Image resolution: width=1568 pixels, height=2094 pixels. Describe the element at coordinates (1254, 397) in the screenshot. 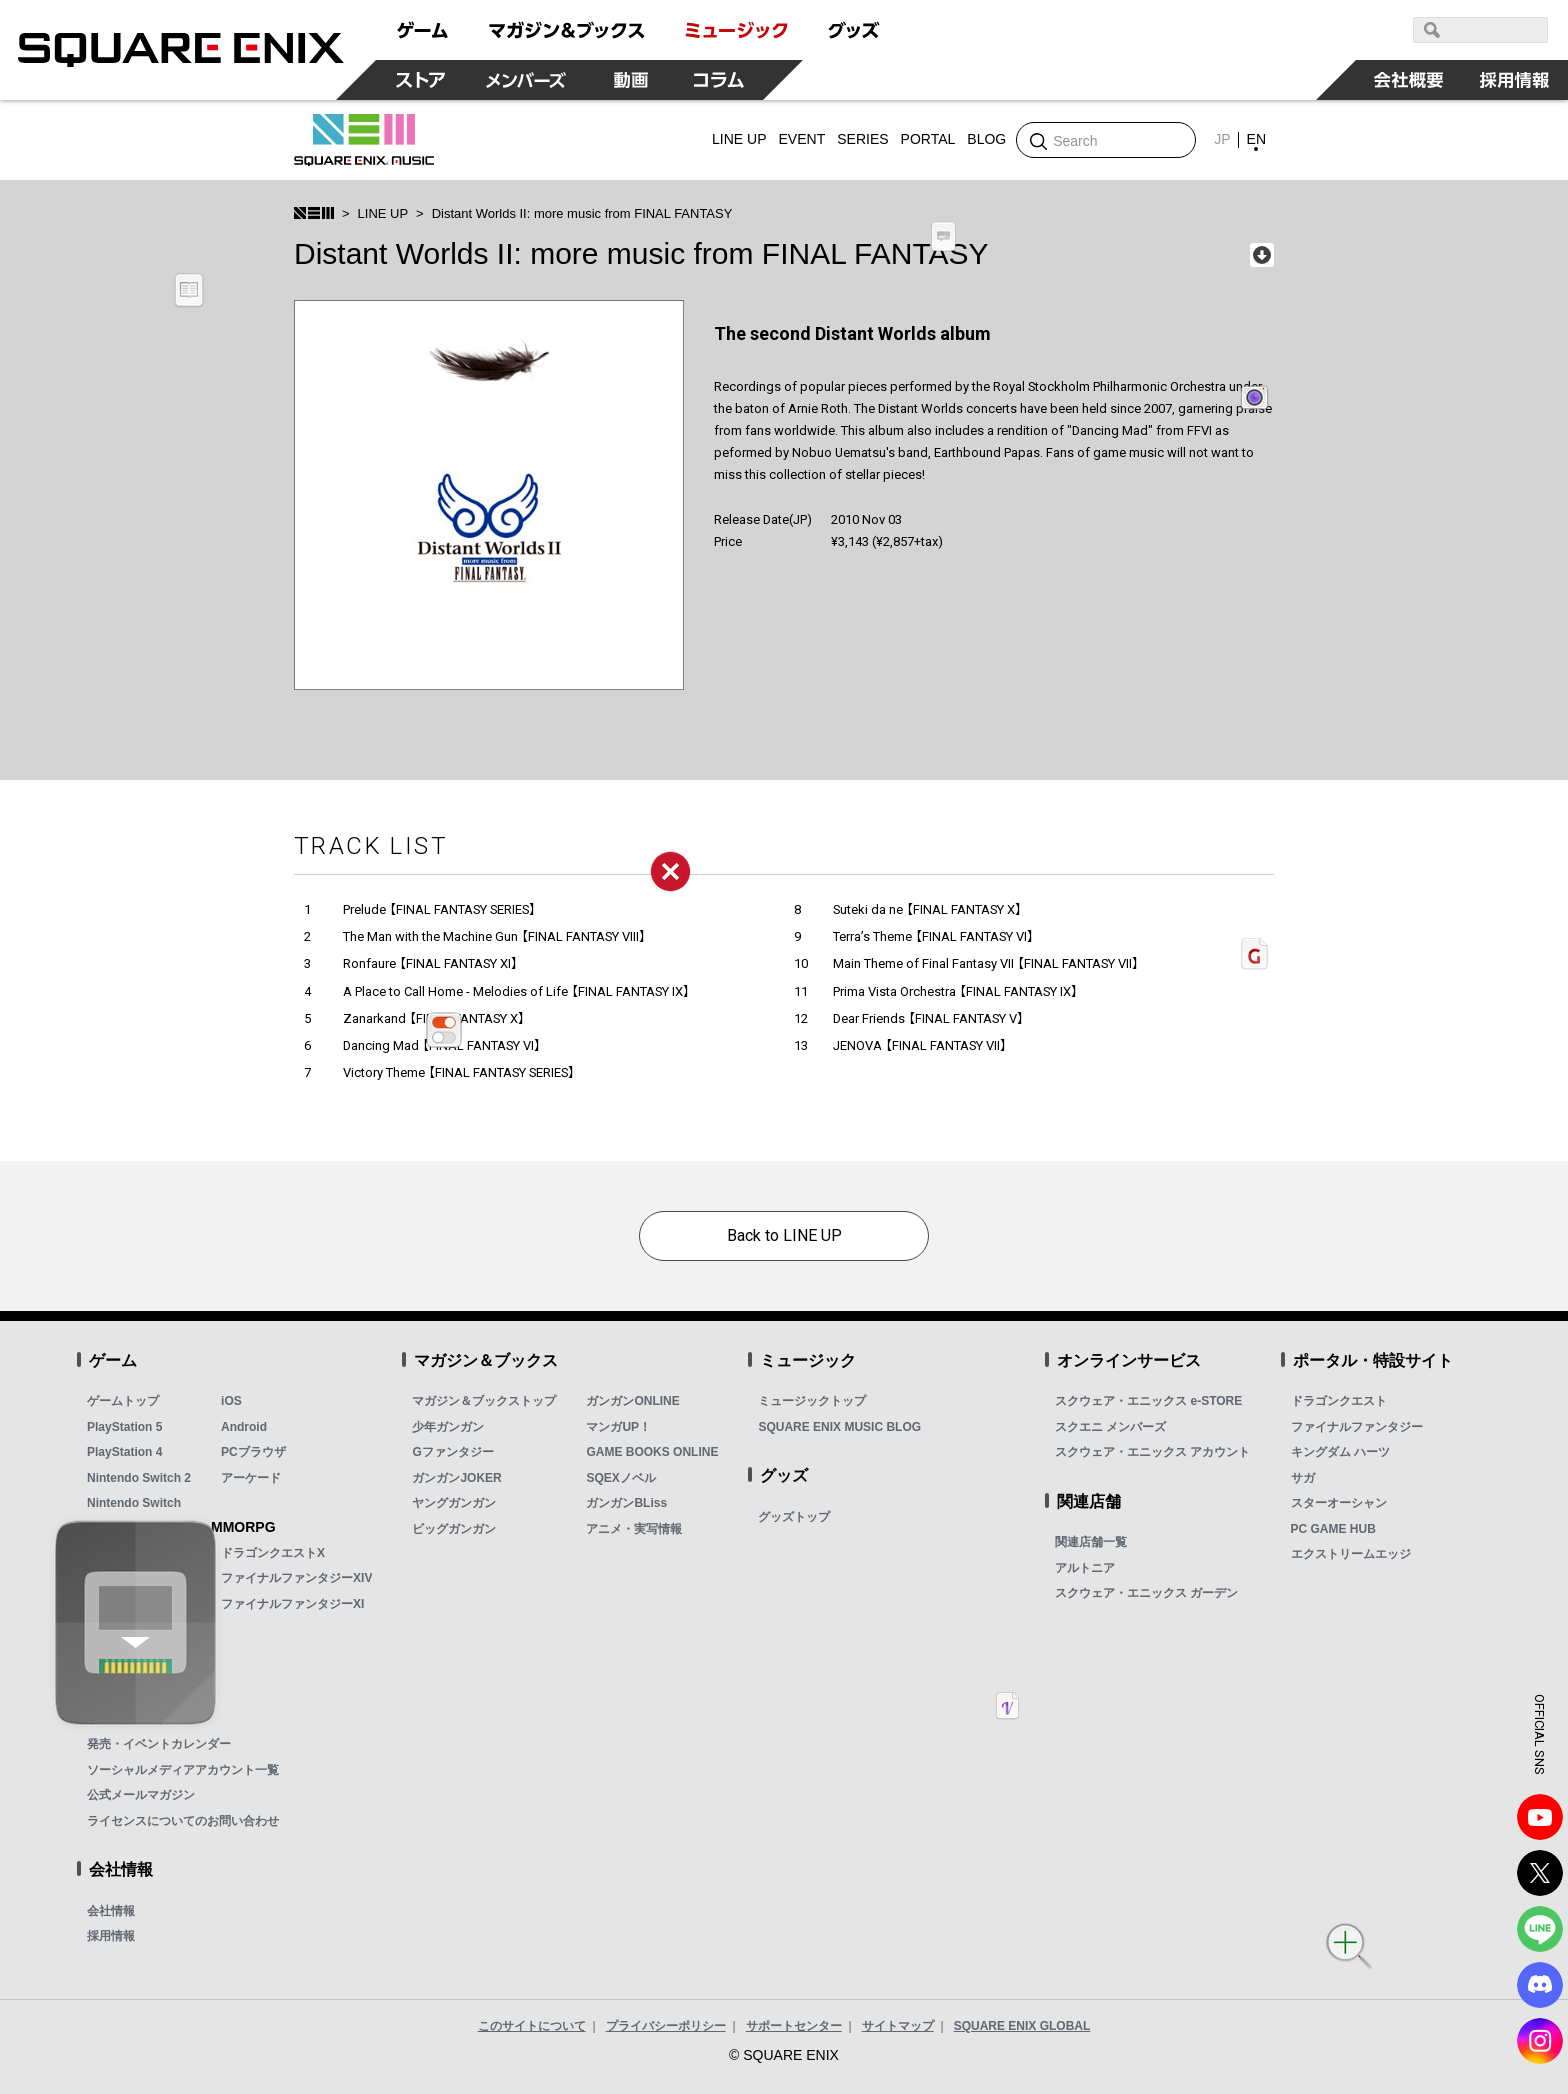

I see `open the cheese webcam application` at that location.